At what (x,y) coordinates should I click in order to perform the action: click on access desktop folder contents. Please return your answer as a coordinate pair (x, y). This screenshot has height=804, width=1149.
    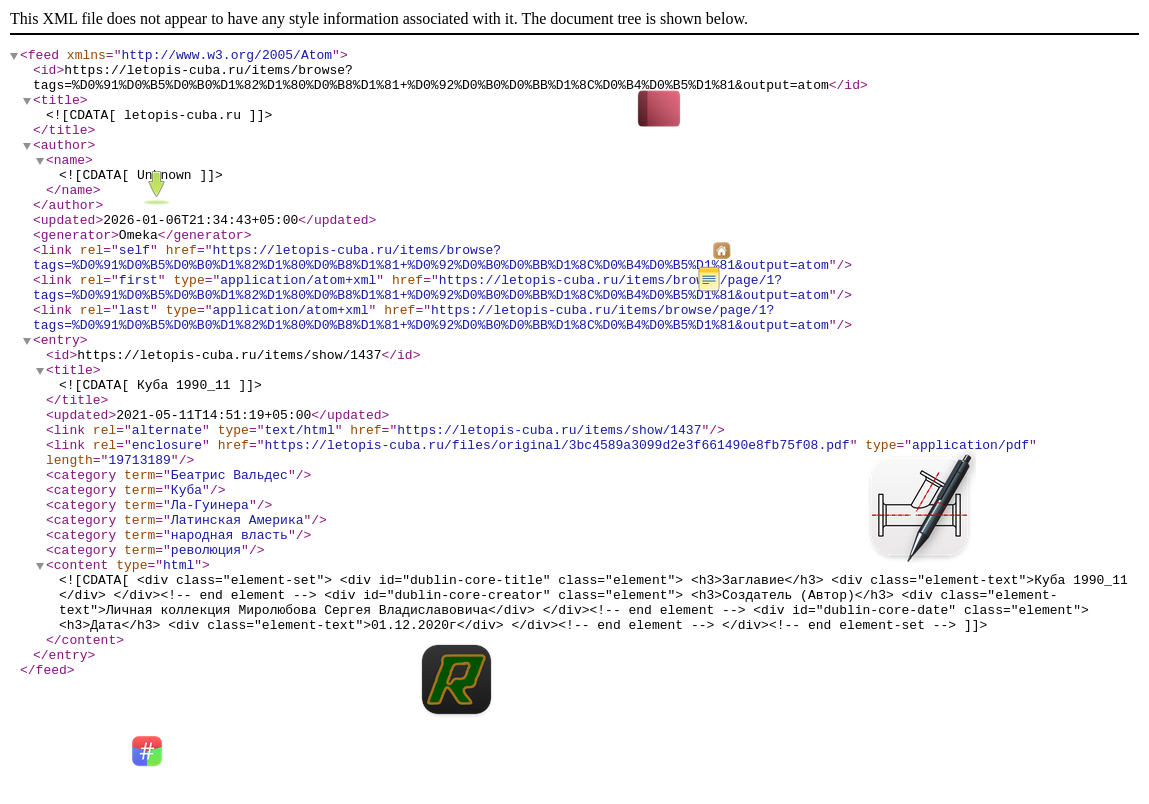
    Looking at the image, I should click on (659, 107).